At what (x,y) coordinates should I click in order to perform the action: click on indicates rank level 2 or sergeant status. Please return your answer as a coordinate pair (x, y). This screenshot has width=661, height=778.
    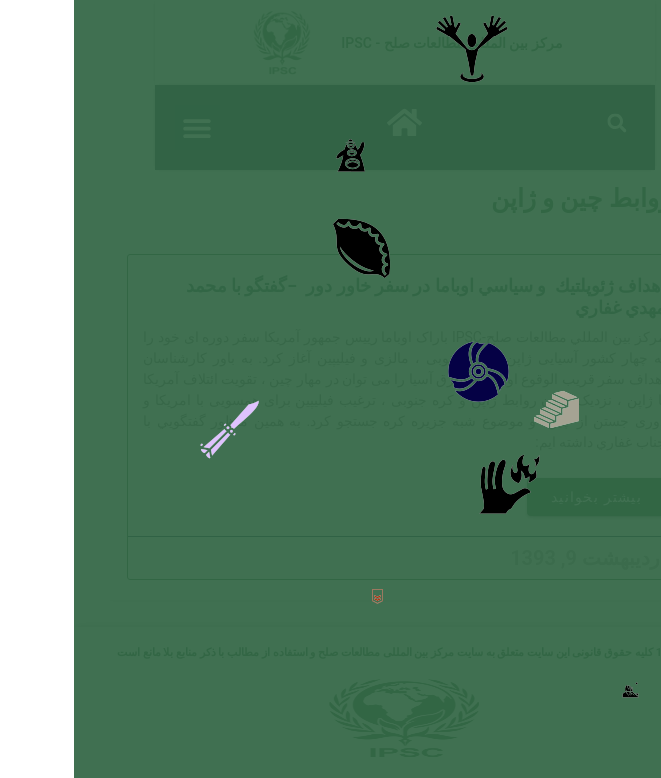
    Looking at the image, I should click on (377, 596).